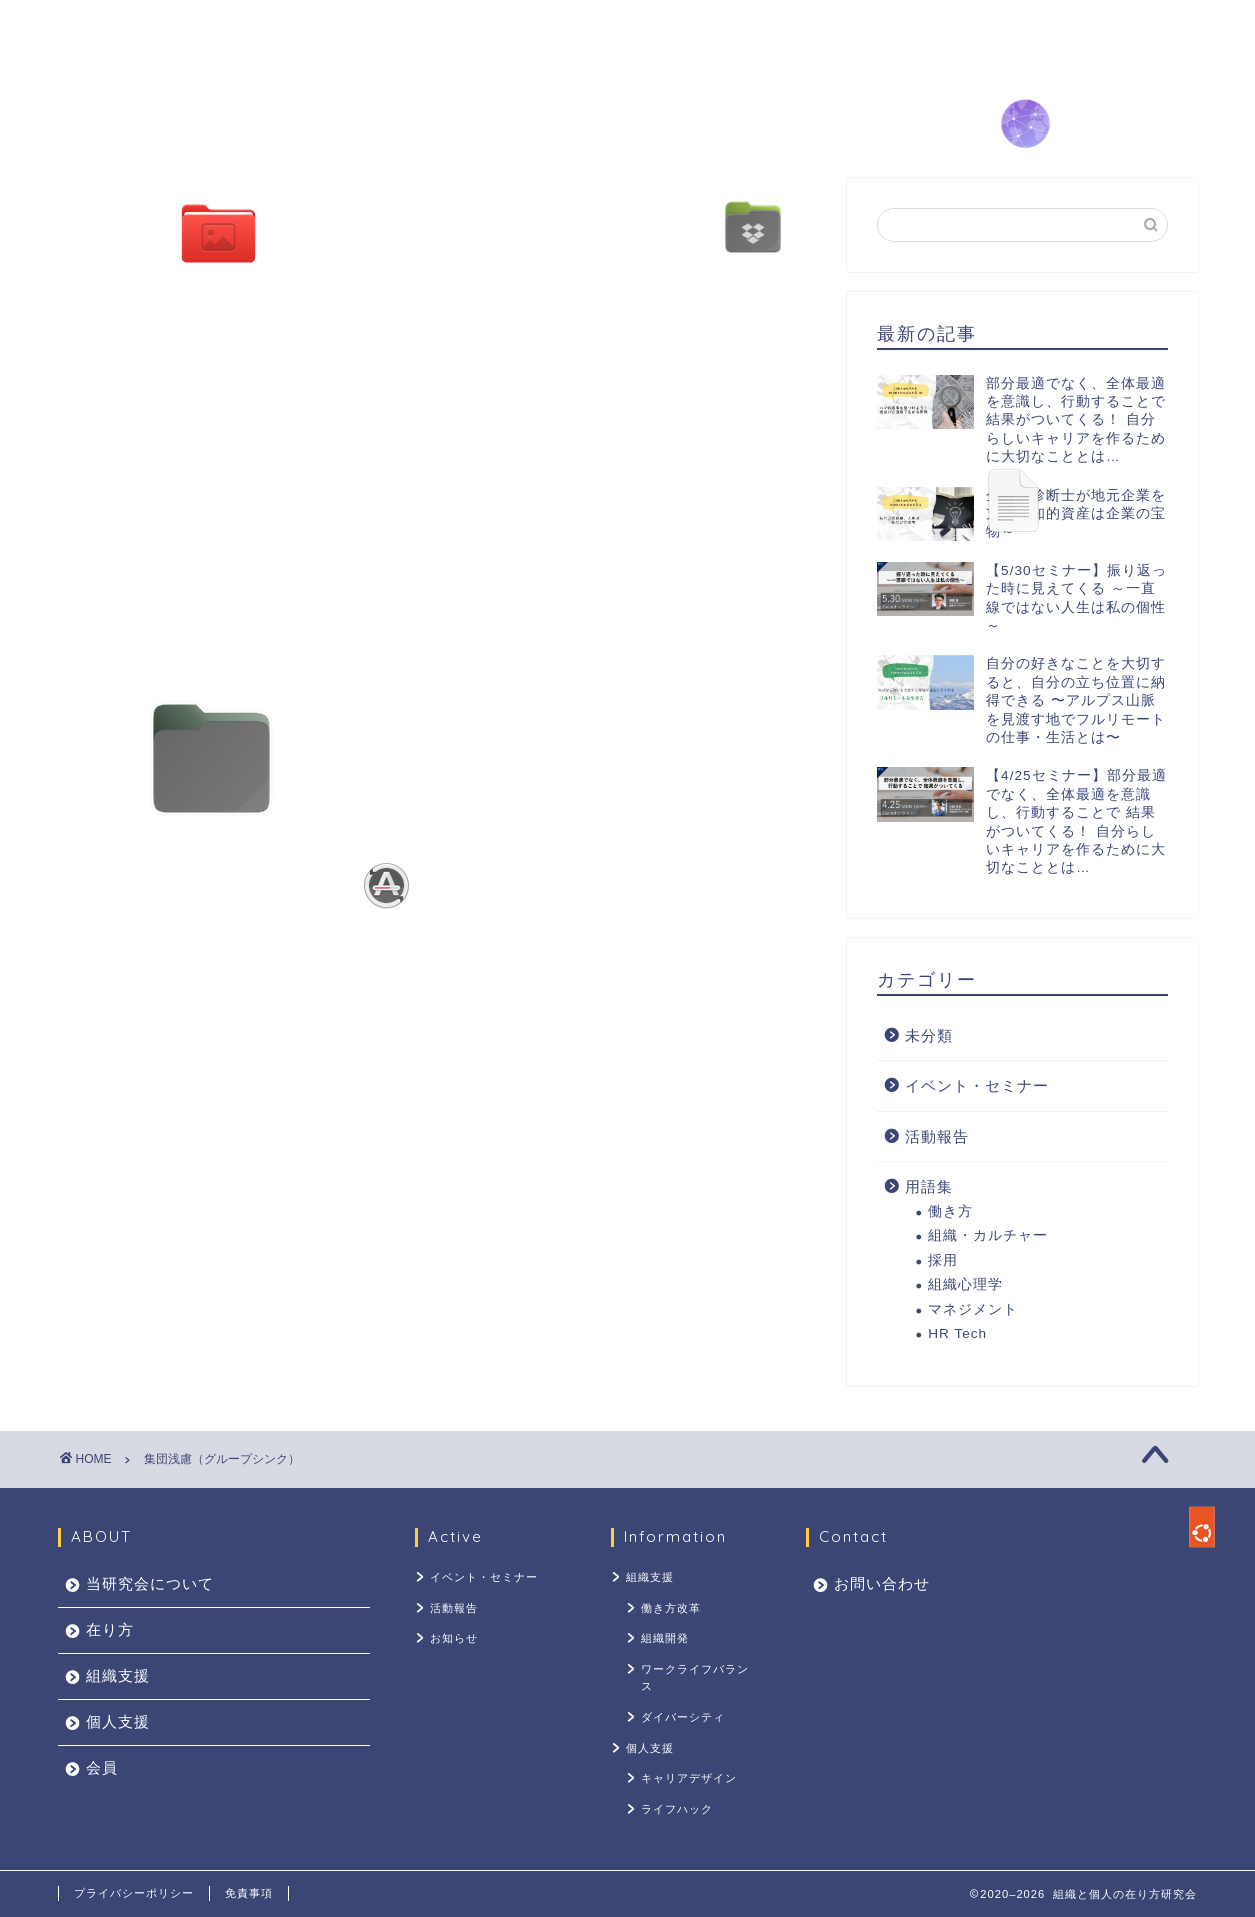 This screenshot has height=1917, width=1255. I want to click on open the system software update application, so click(386, 885).